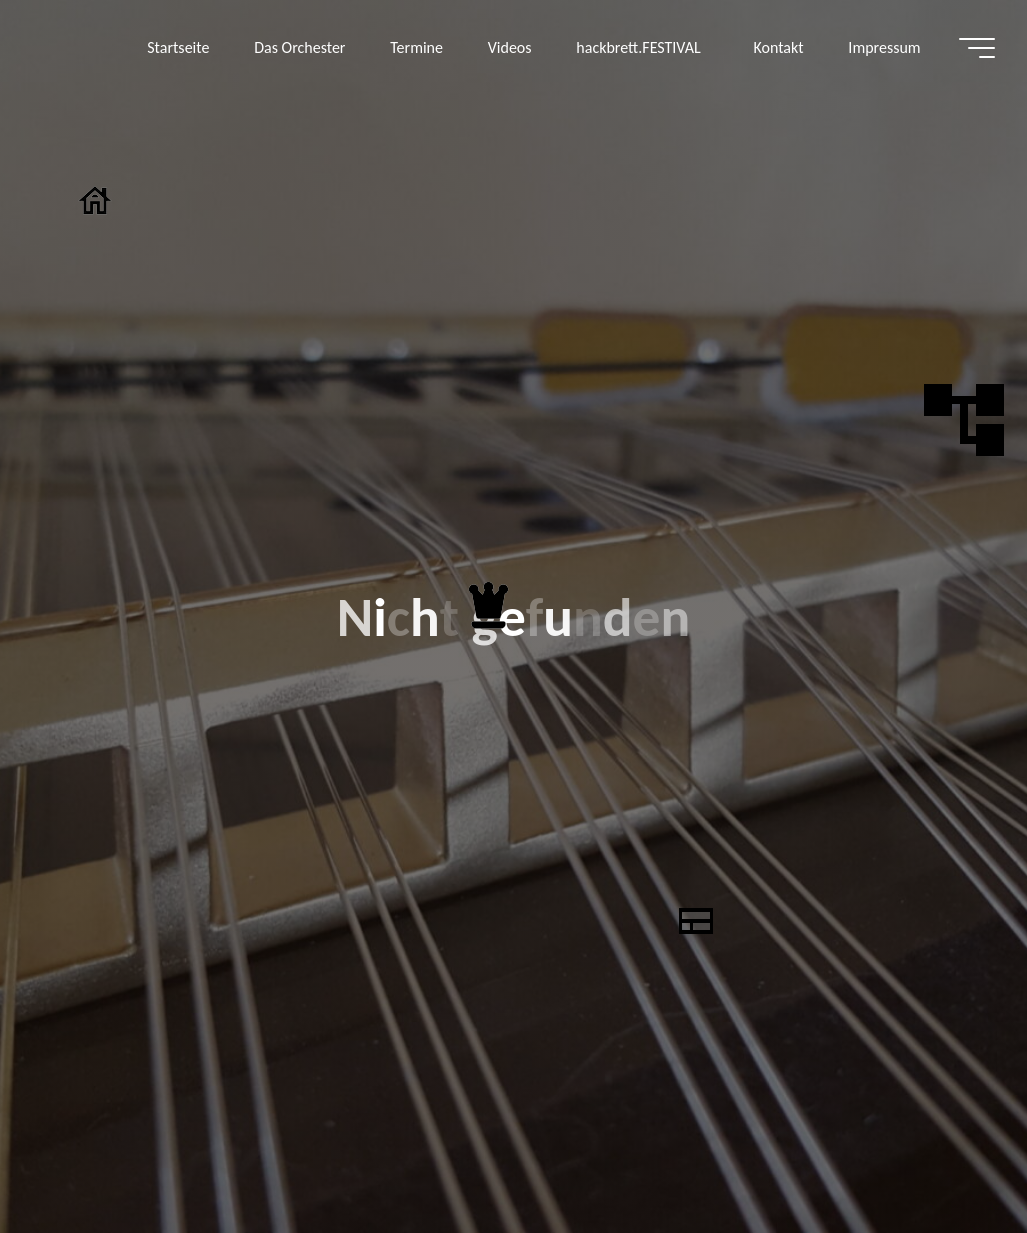  What do you see at coordinates (964, 420) in the screenshot?
I see `view account hierarchy or organizational structure` at bounding box center [964, 420].